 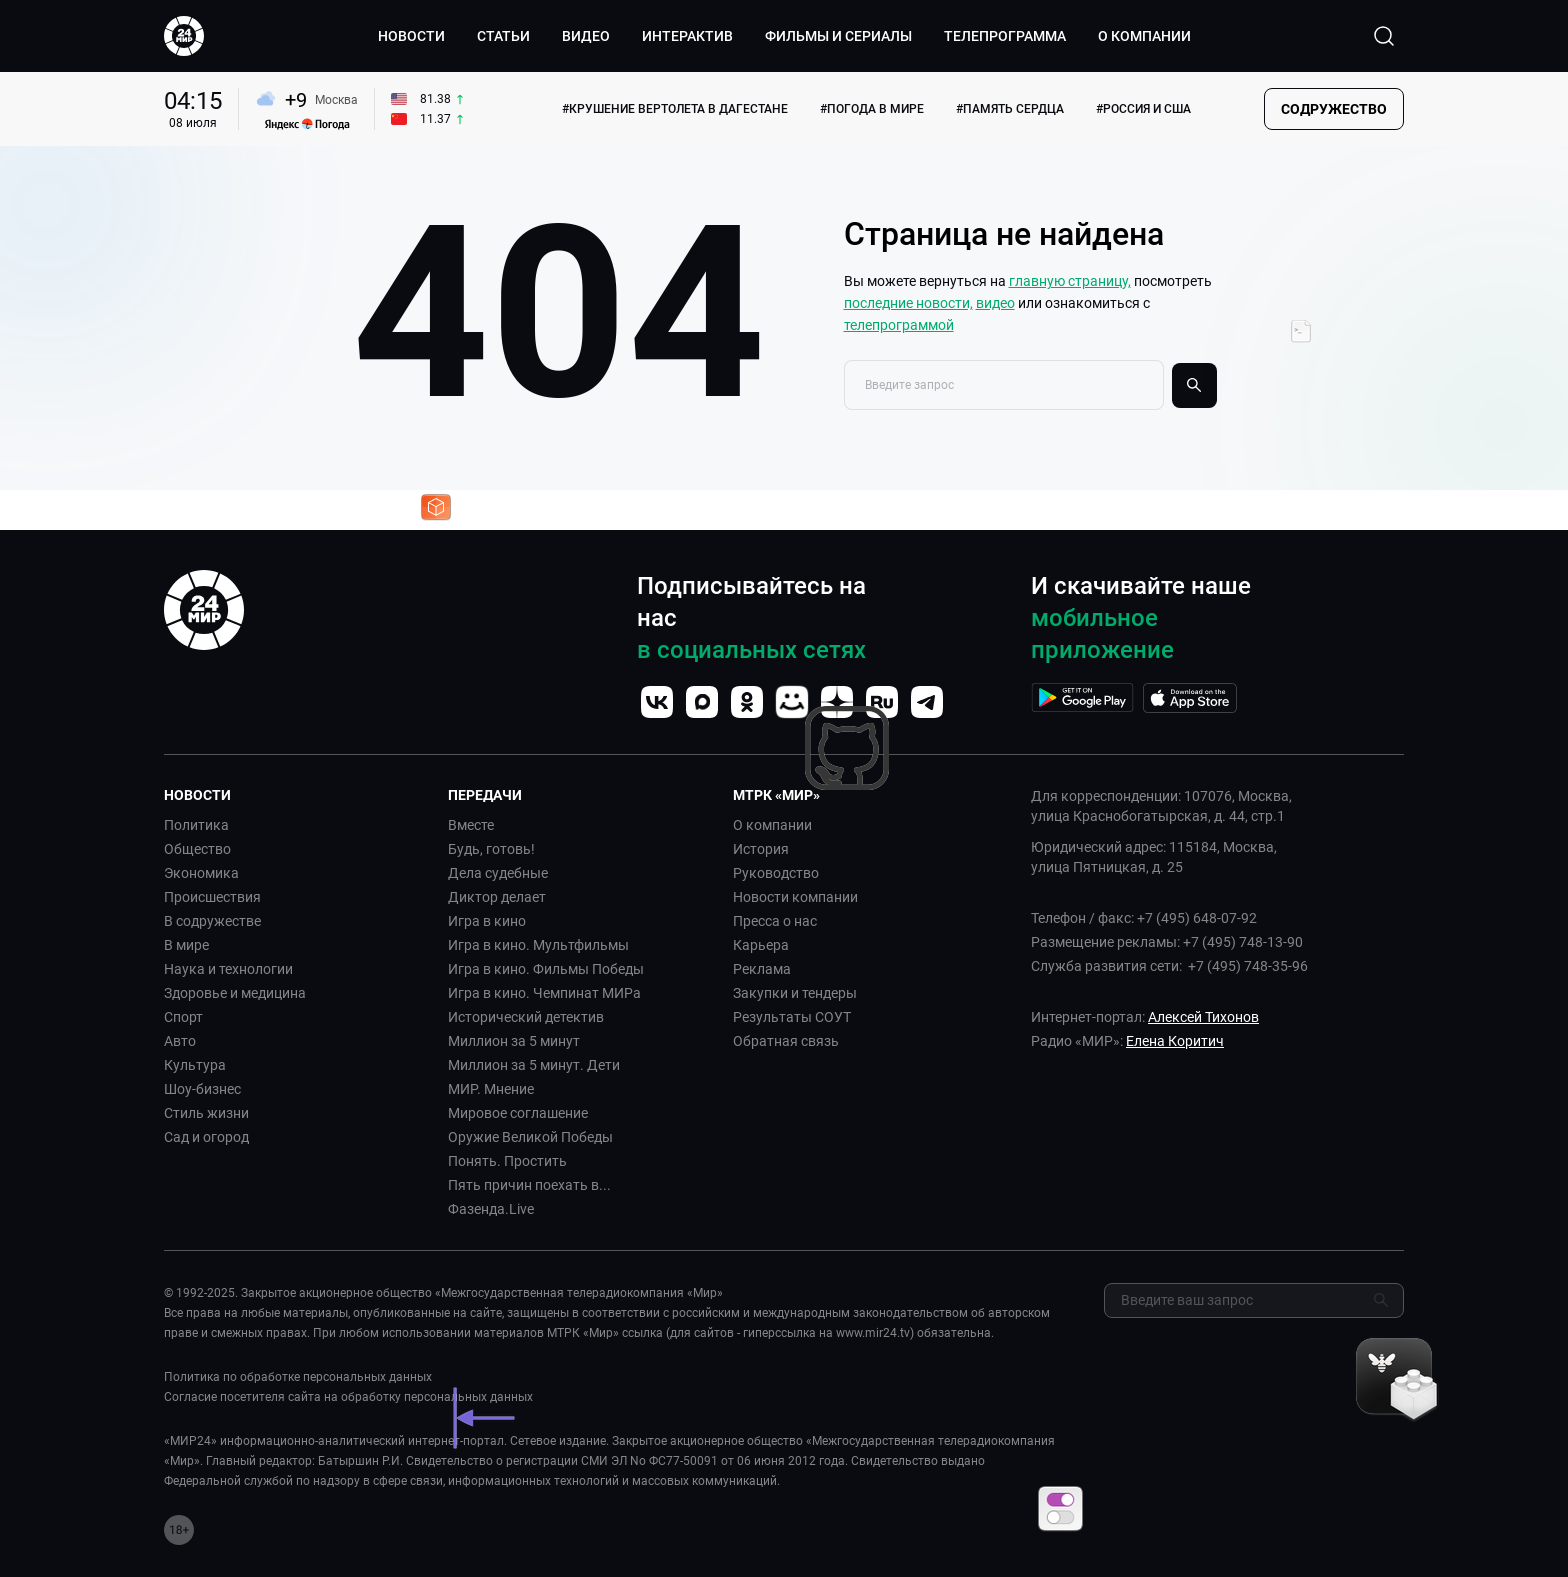 I want to click on open desktop preferences or settings, so click(x=1060, y=1508).